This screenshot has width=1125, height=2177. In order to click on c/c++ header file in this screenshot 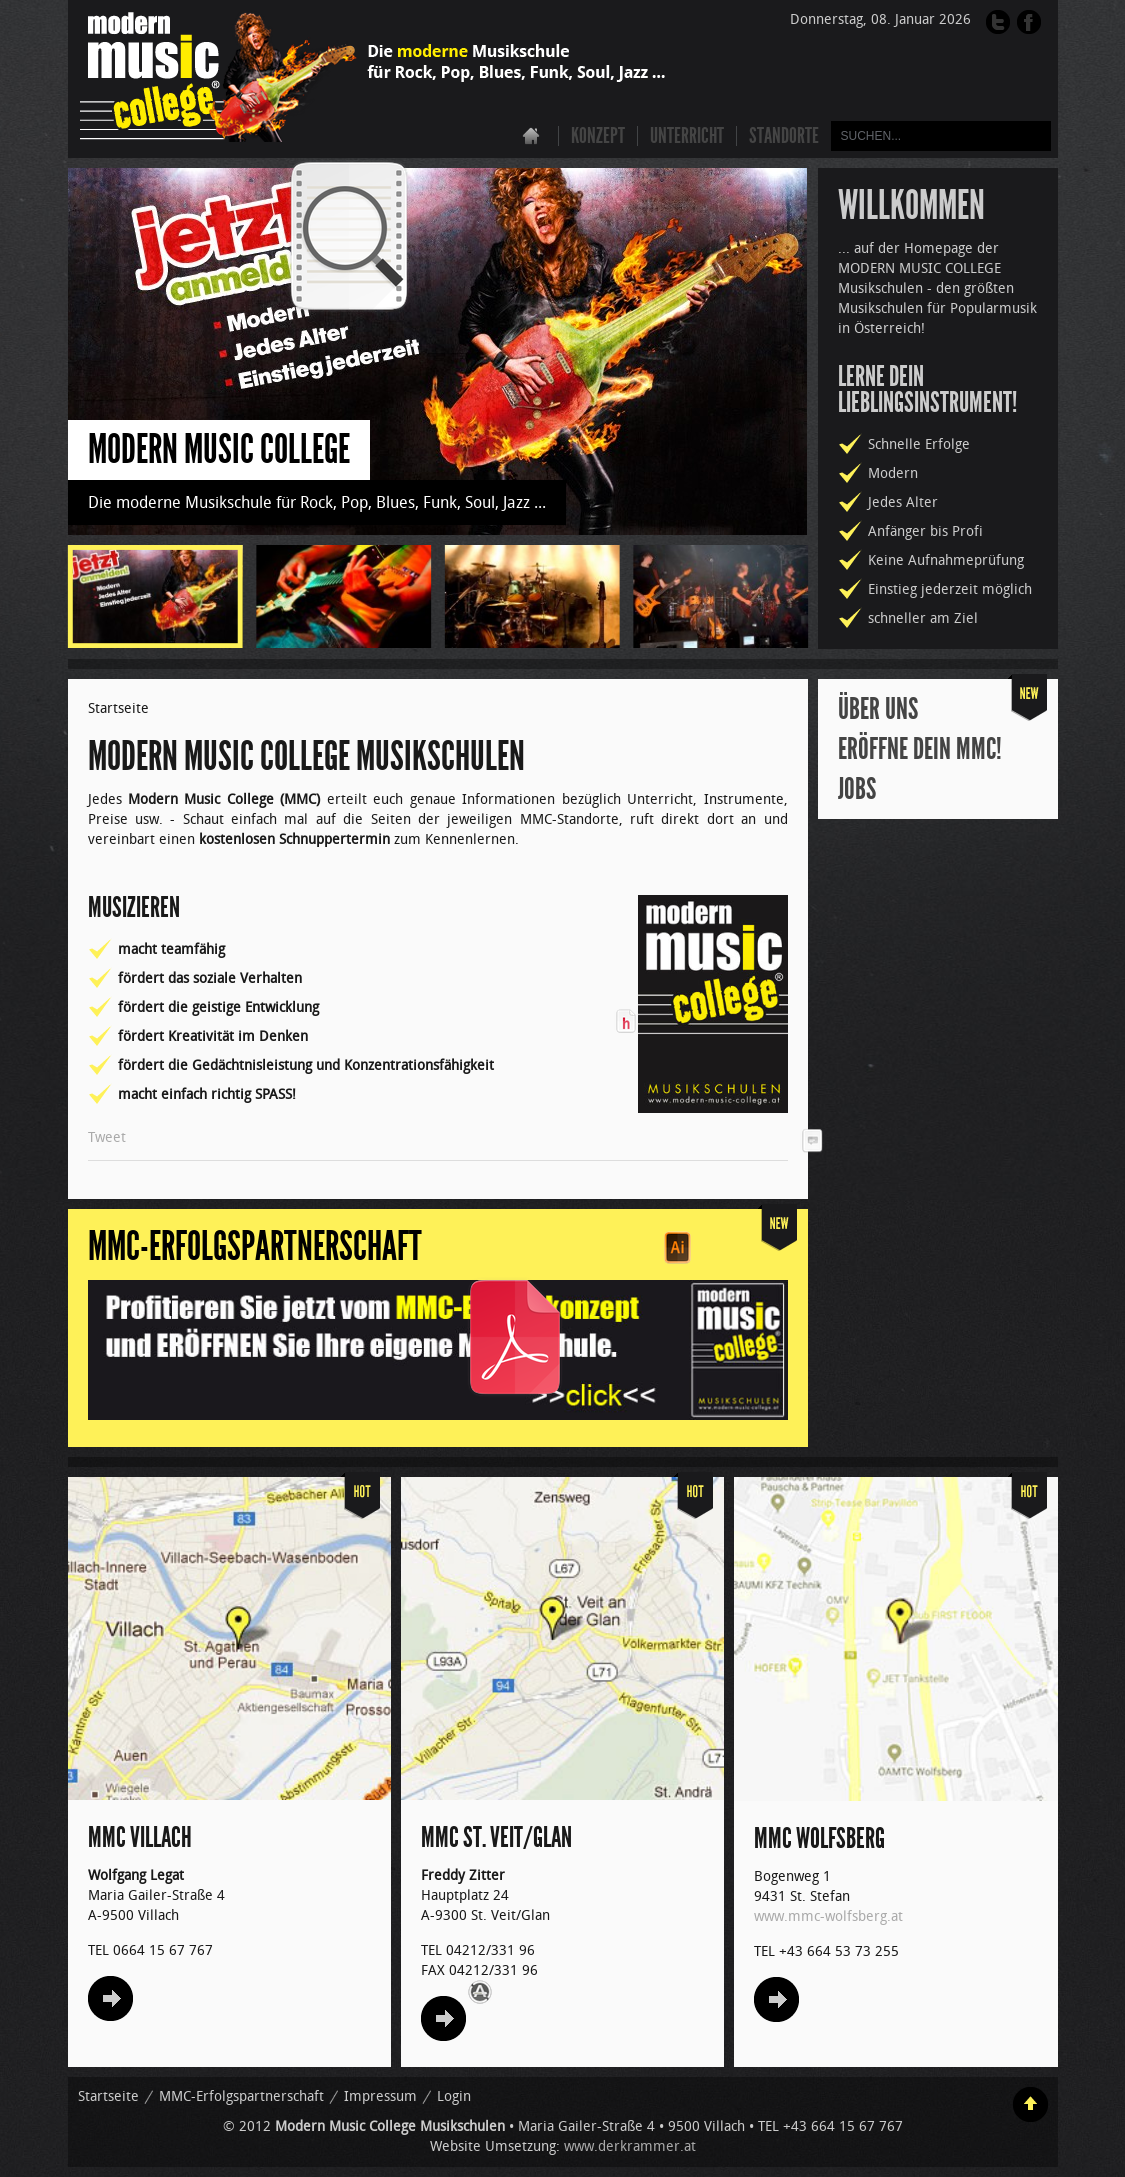, I will do `click(626, 1021)`.